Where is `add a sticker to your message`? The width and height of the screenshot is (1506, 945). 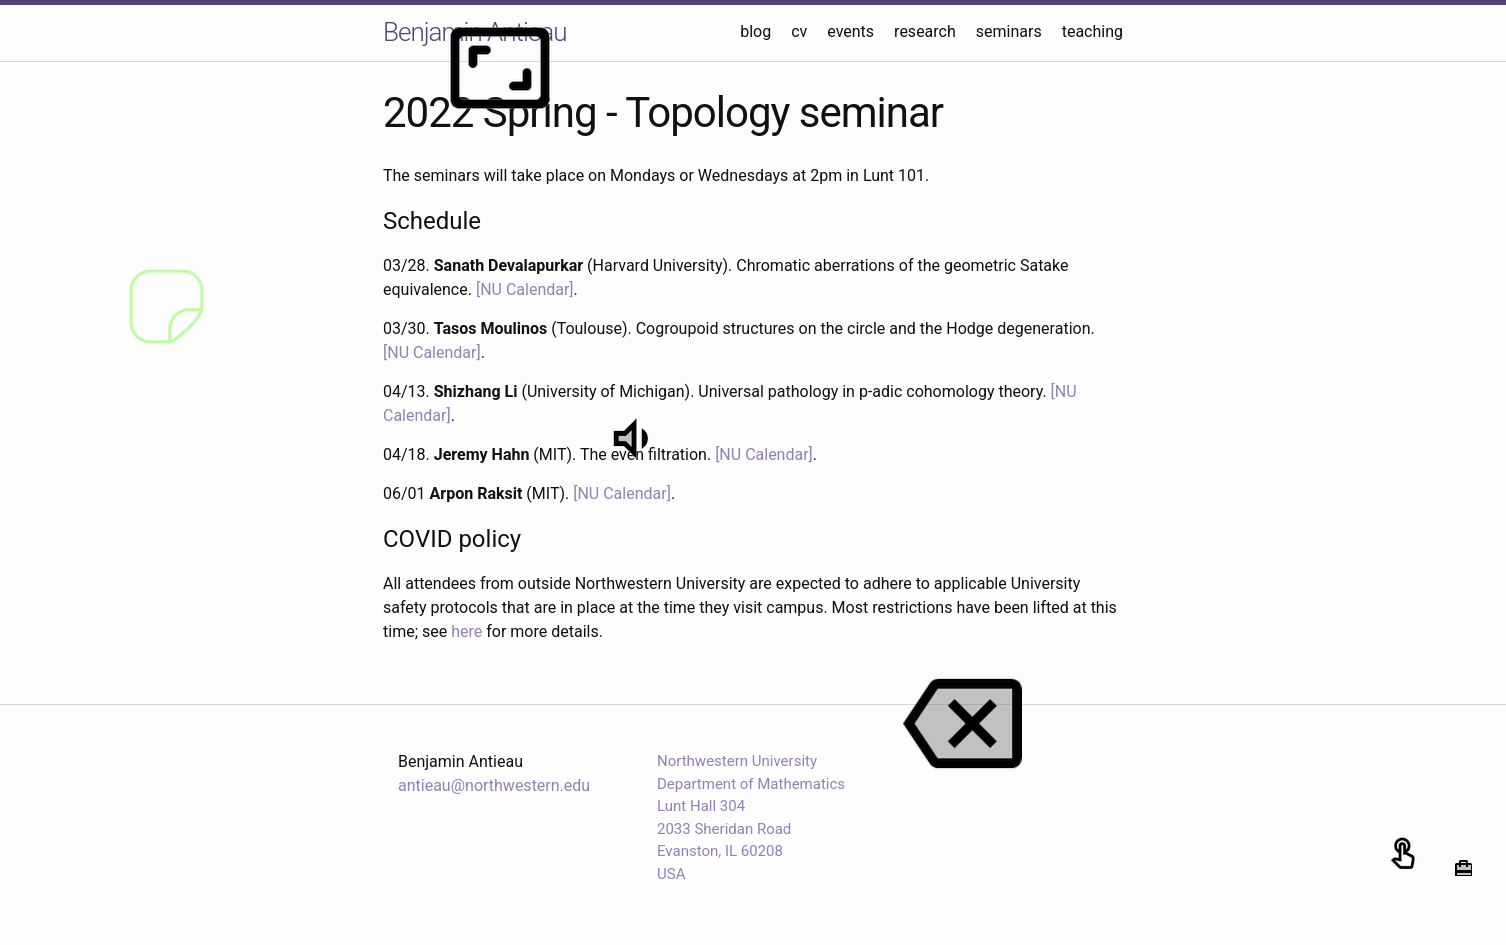 add a sticker to your message is located at coordinates (166, 306).